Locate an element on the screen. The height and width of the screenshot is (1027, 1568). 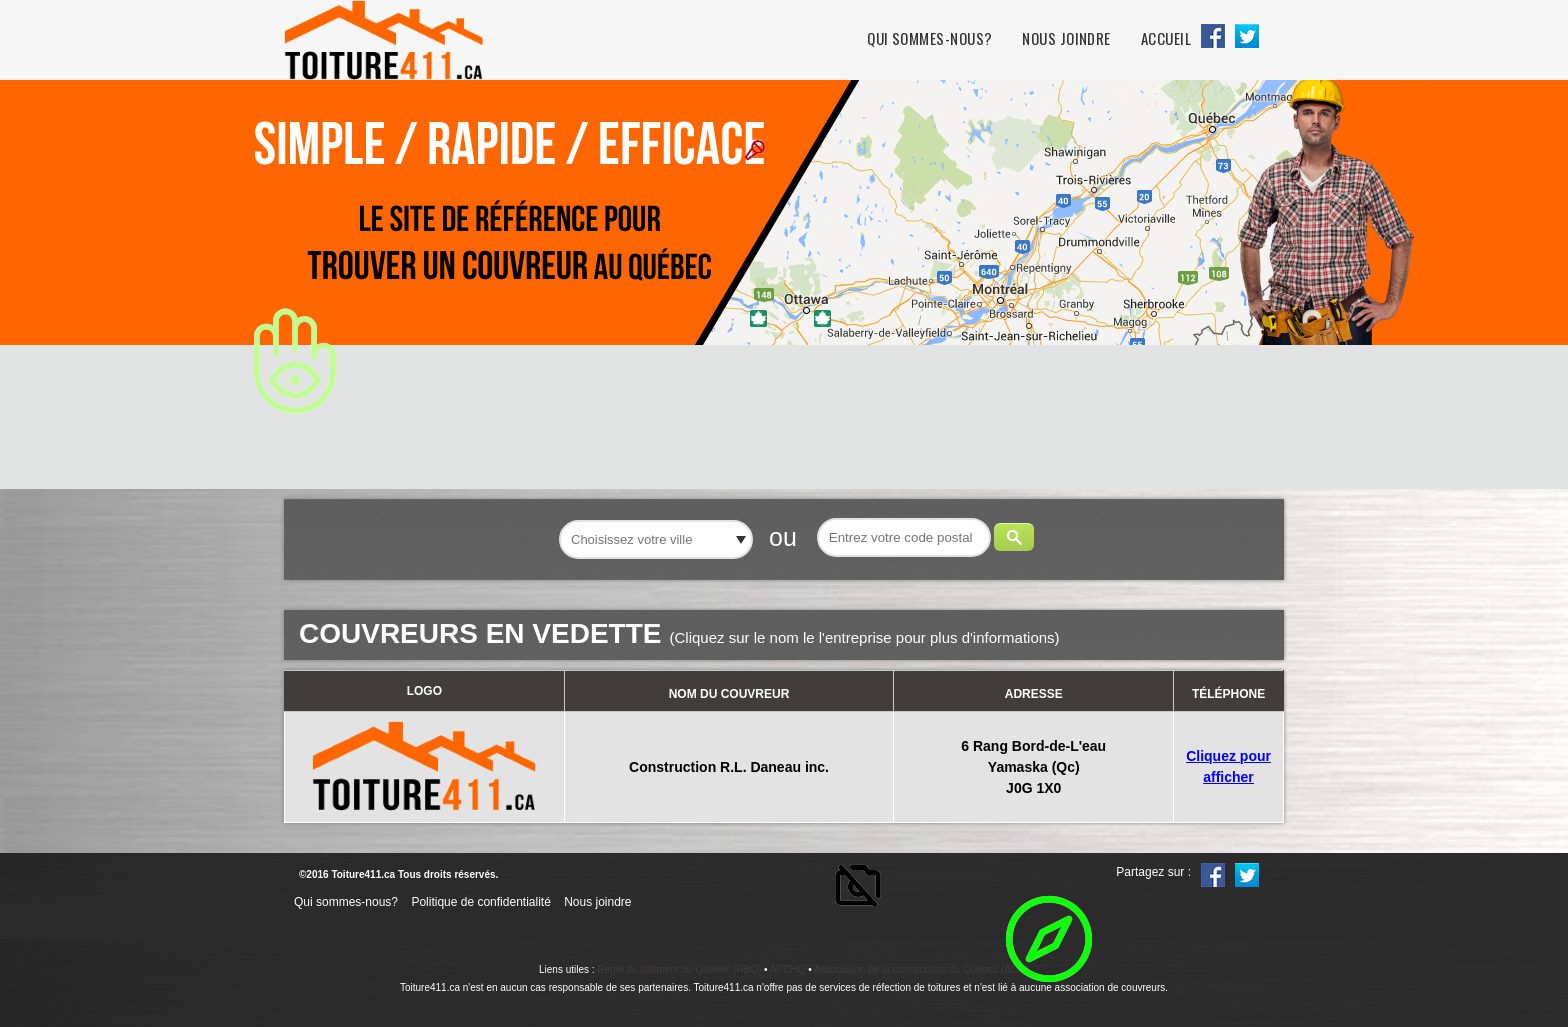
camera access is disabled is located at coordinates (858, 886).